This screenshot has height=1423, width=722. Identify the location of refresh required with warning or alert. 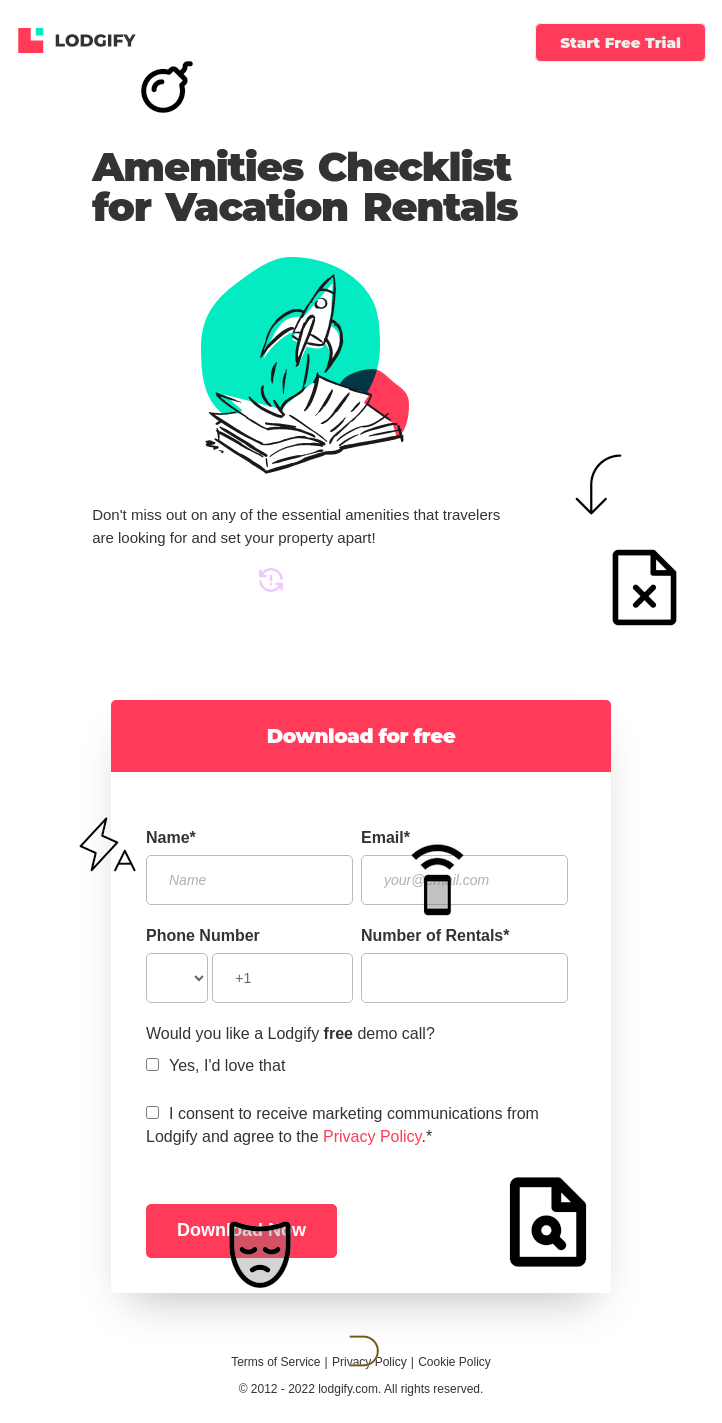
(271, 580).